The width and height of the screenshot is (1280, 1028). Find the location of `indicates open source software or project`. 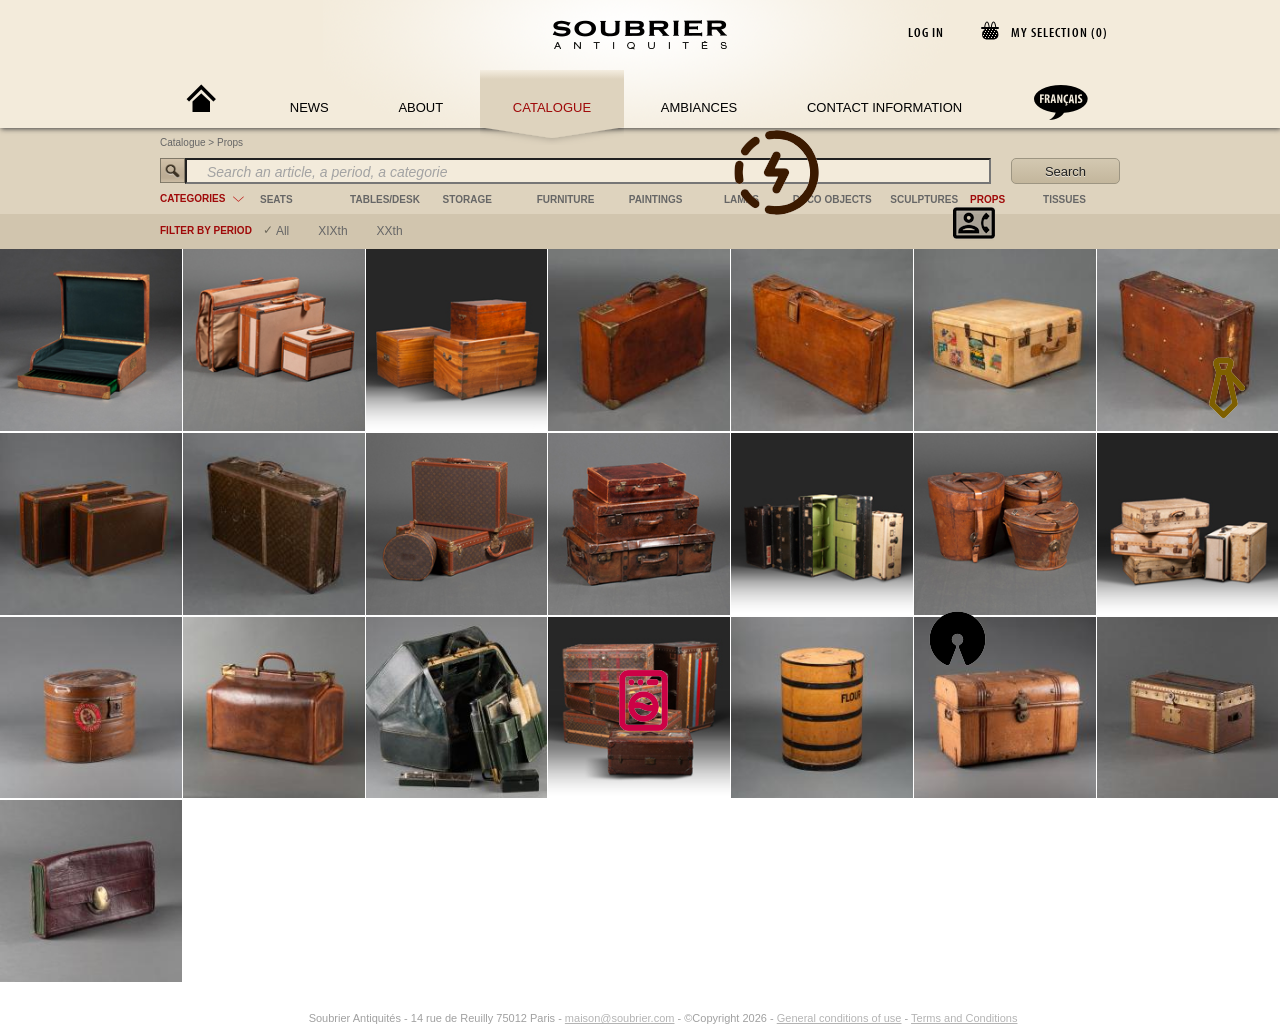

indicates open source software or project is located at coordinates (957, 639).